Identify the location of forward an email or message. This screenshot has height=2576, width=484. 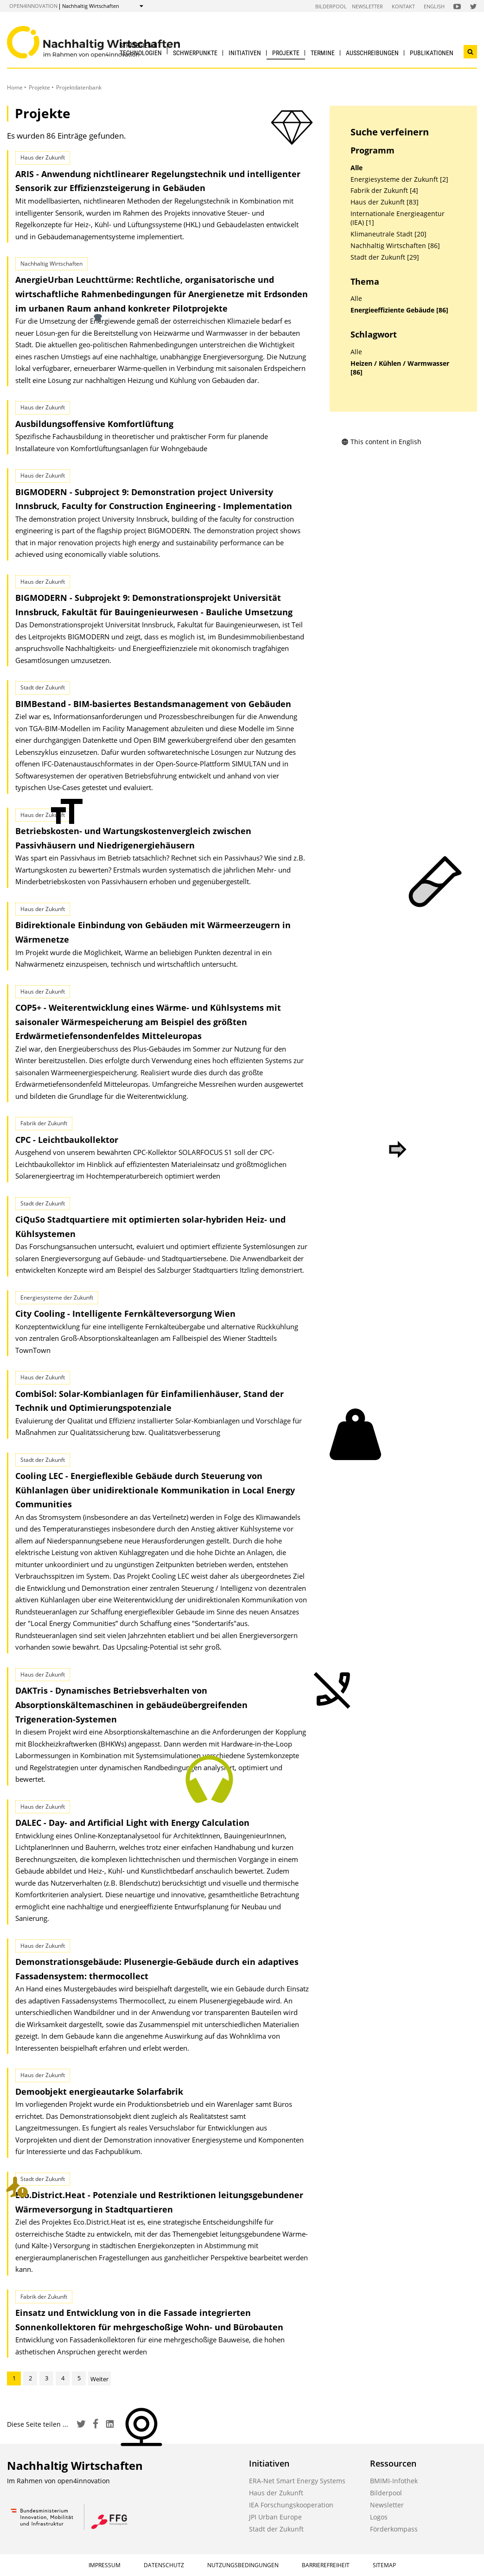
(398, 1149).